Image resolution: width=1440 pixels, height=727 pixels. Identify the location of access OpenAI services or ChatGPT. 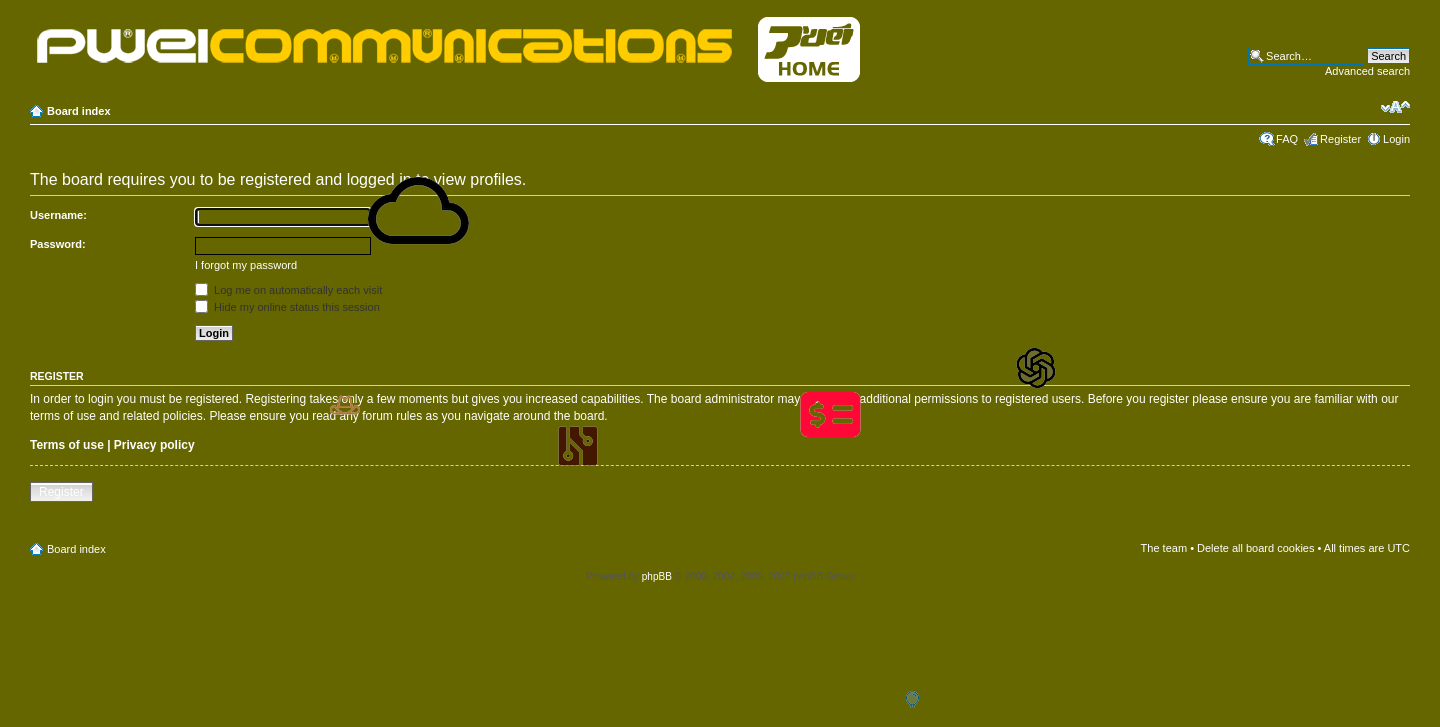
(1036, 368).